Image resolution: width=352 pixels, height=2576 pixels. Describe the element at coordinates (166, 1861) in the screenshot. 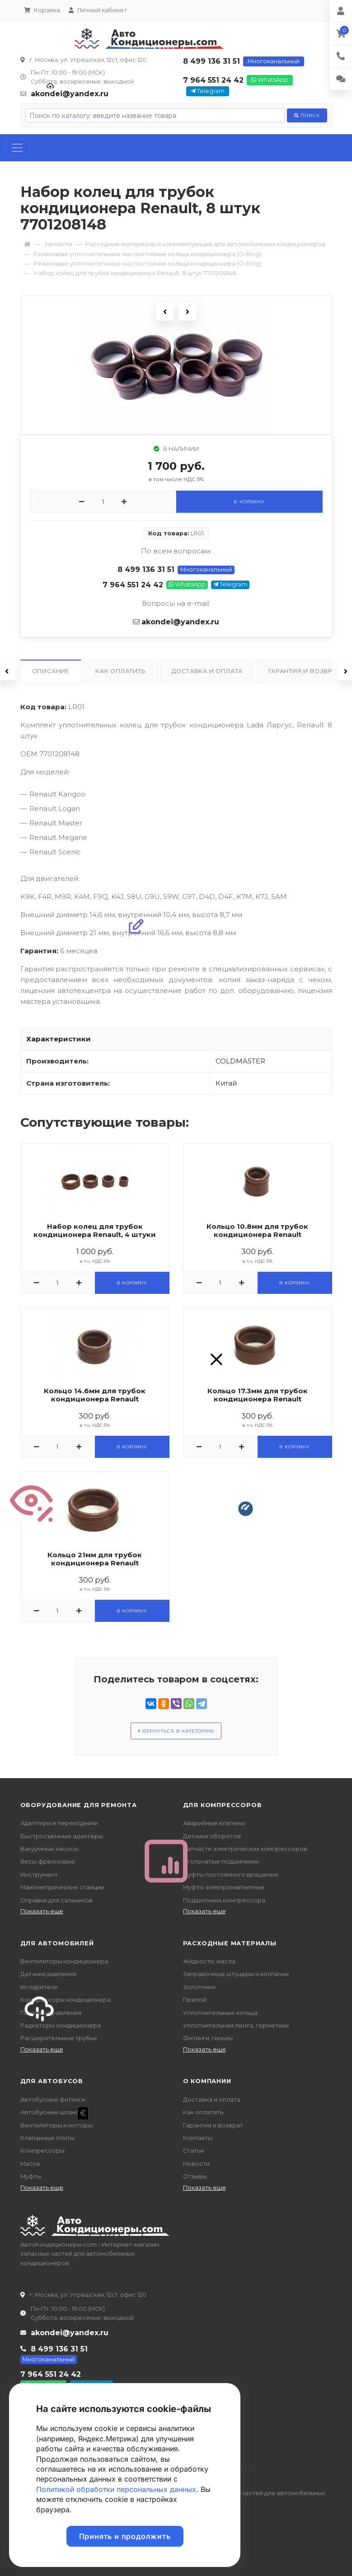

I see `align content to bottom-right corner` at that location.